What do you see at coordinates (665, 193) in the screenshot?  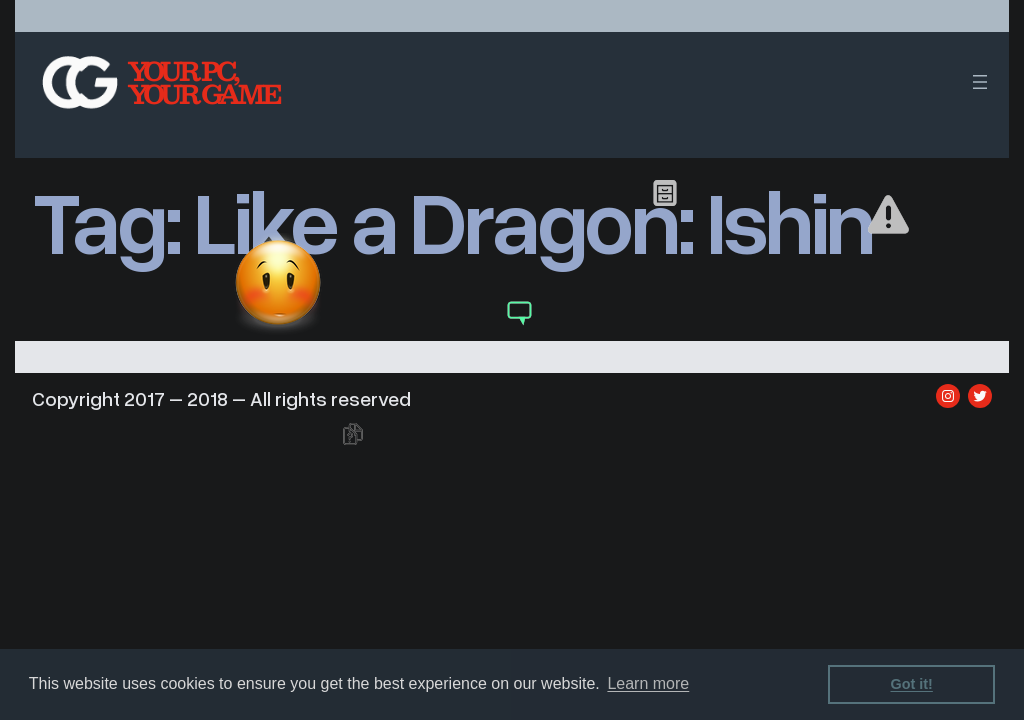 I see `open the file manager application` at bounding box center [665, 193].